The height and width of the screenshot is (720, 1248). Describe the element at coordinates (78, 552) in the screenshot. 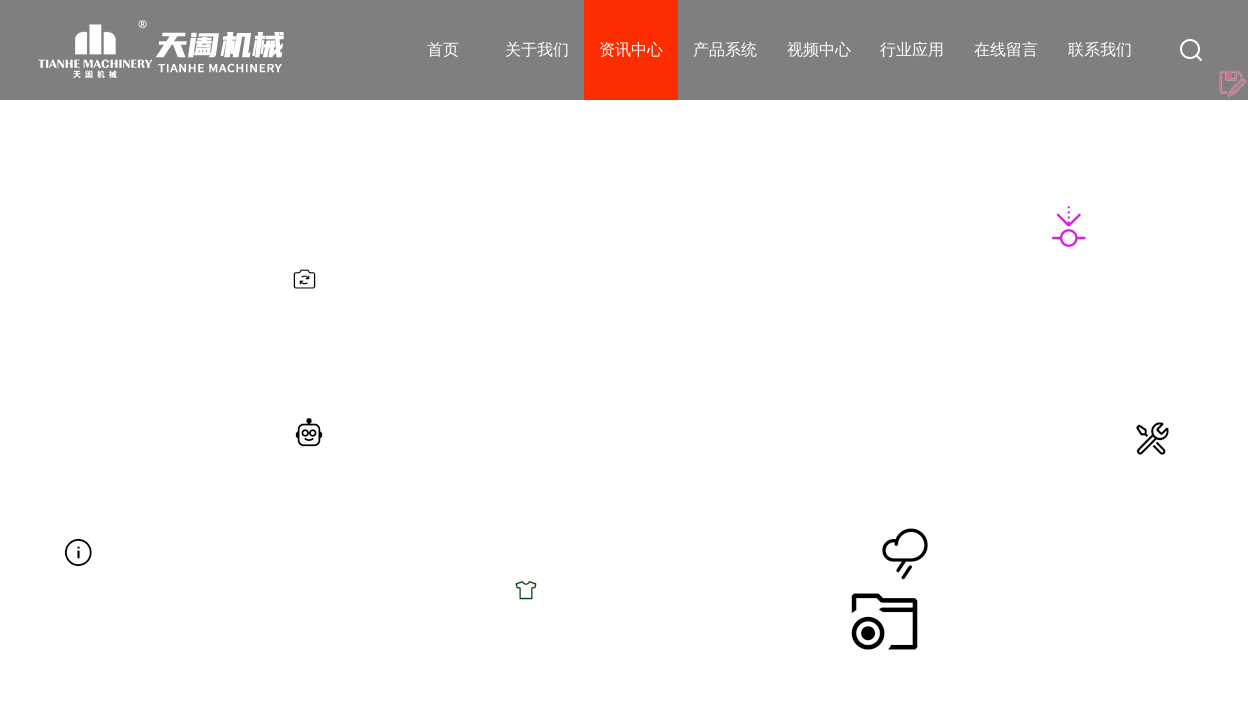

I see `view more information or details` at that location.